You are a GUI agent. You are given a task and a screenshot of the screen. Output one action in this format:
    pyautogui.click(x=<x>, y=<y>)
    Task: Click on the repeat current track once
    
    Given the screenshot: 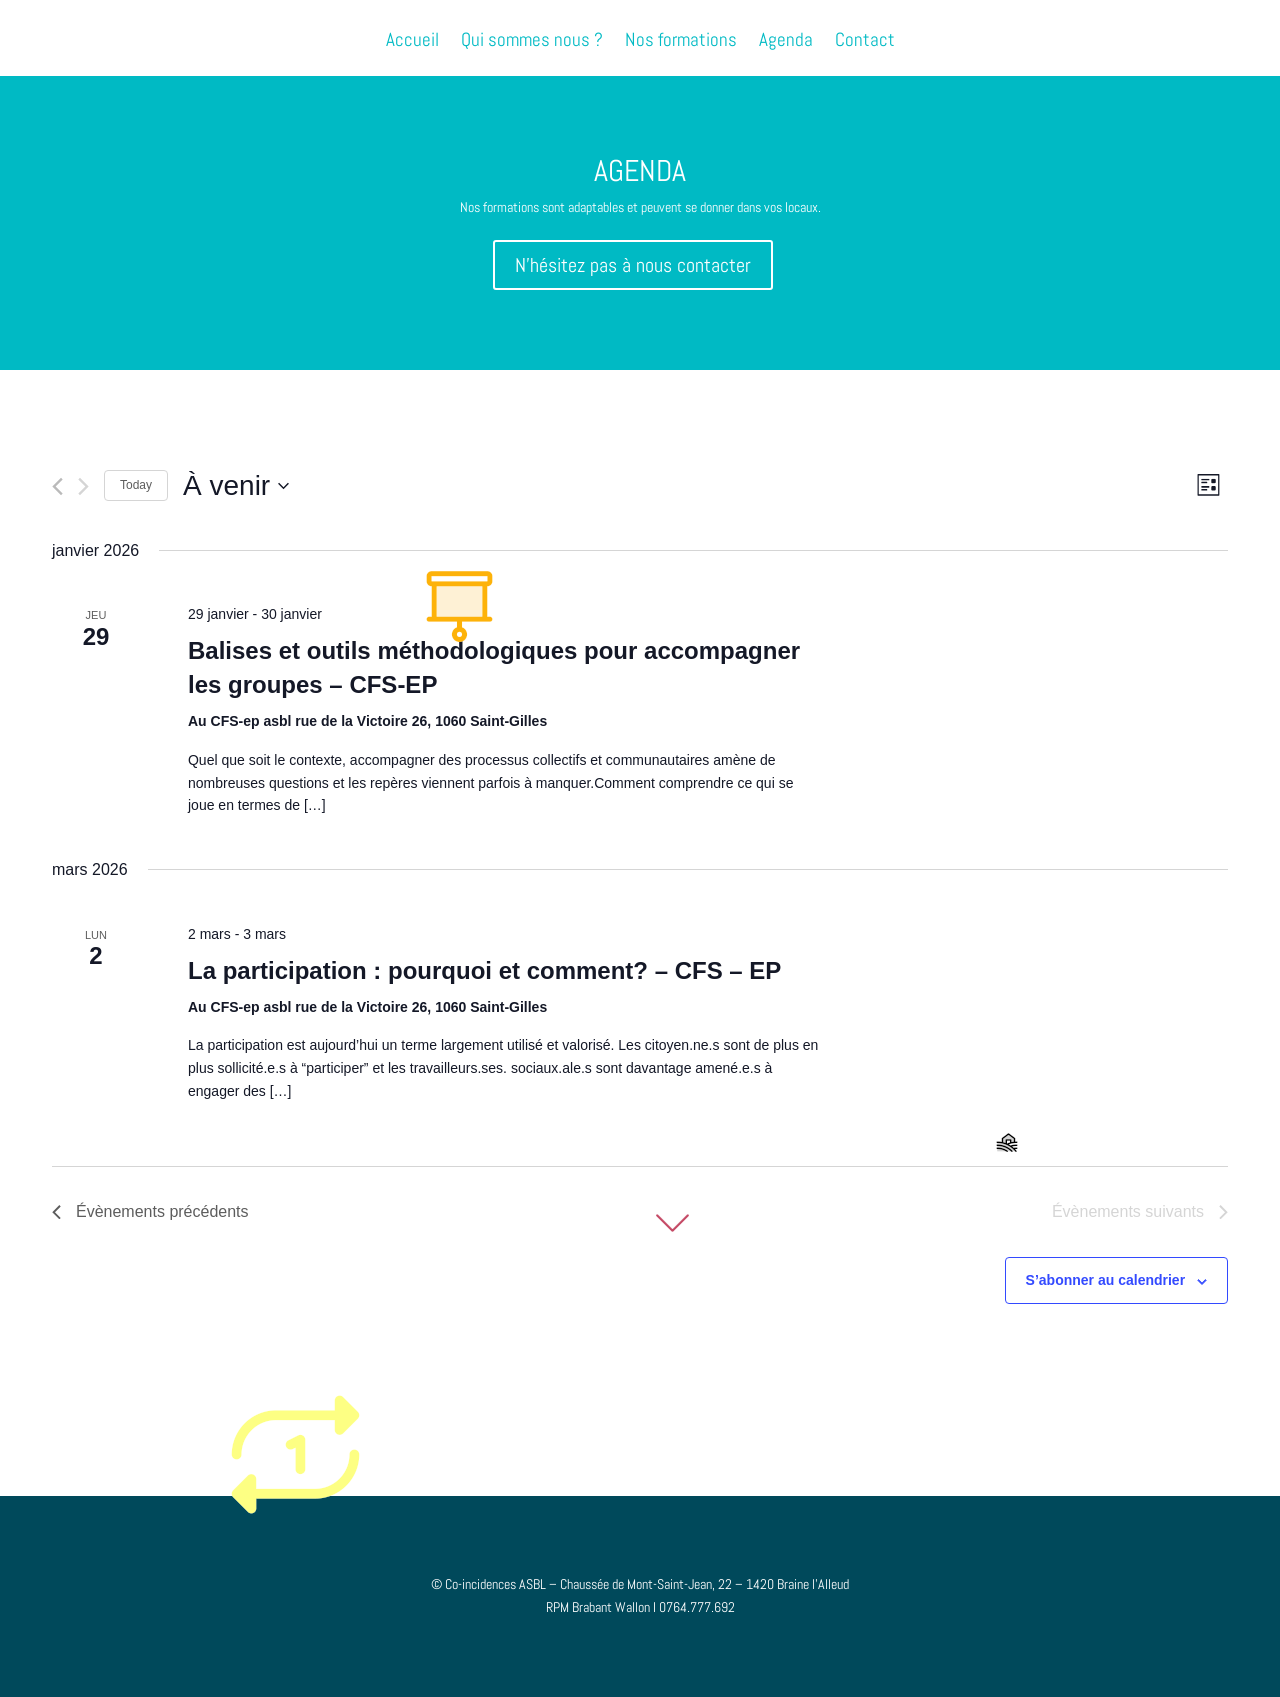 What is the action you would take?
    pyautogui.click(x=295, y=1454)
    